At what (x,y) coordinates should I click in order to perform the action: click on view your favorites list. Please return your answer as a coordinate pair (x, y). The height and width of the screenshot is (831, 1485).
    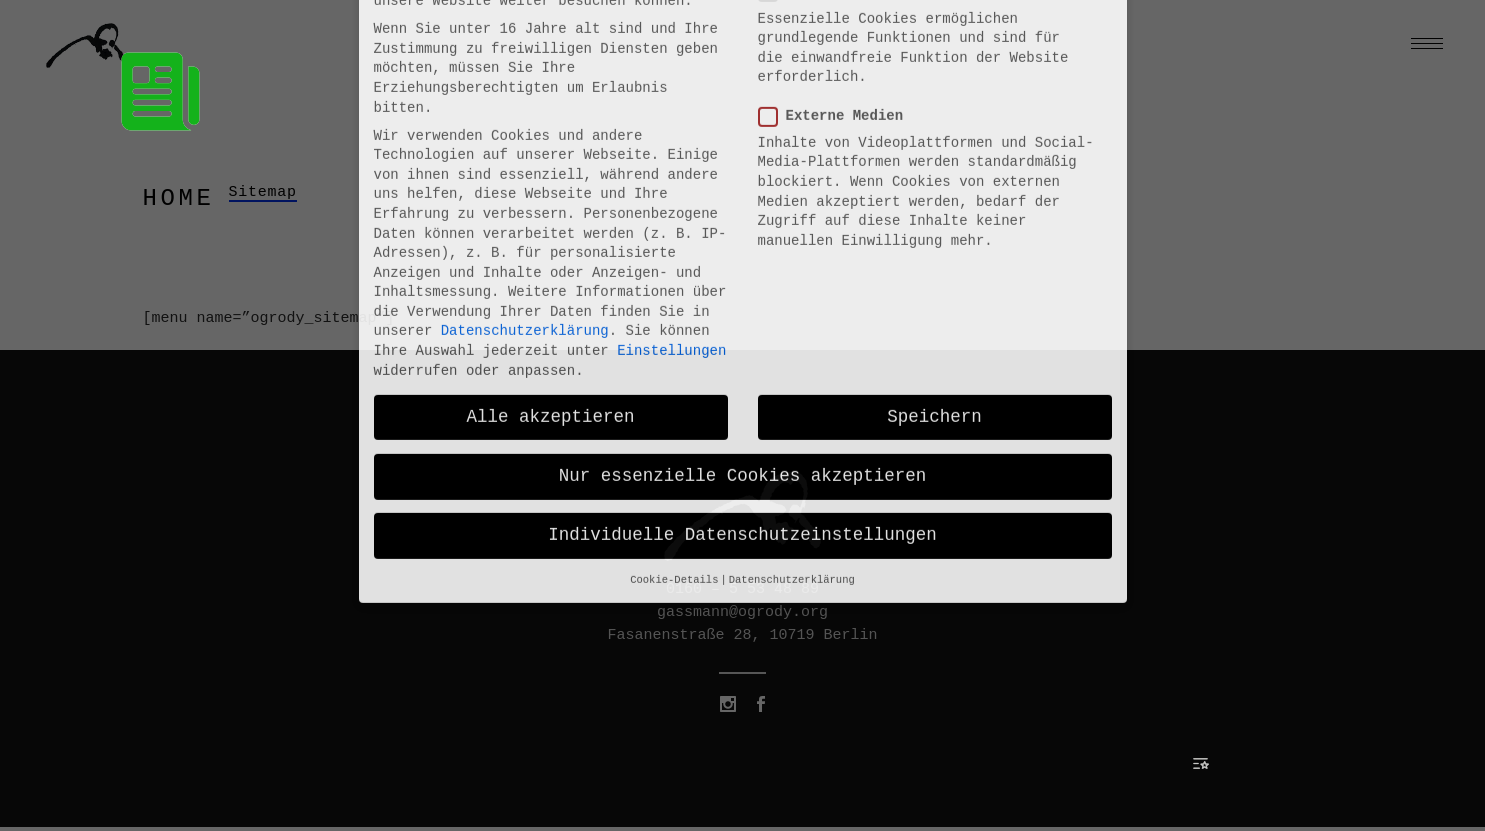
    Looking at the image, I should click on (1200, 763).